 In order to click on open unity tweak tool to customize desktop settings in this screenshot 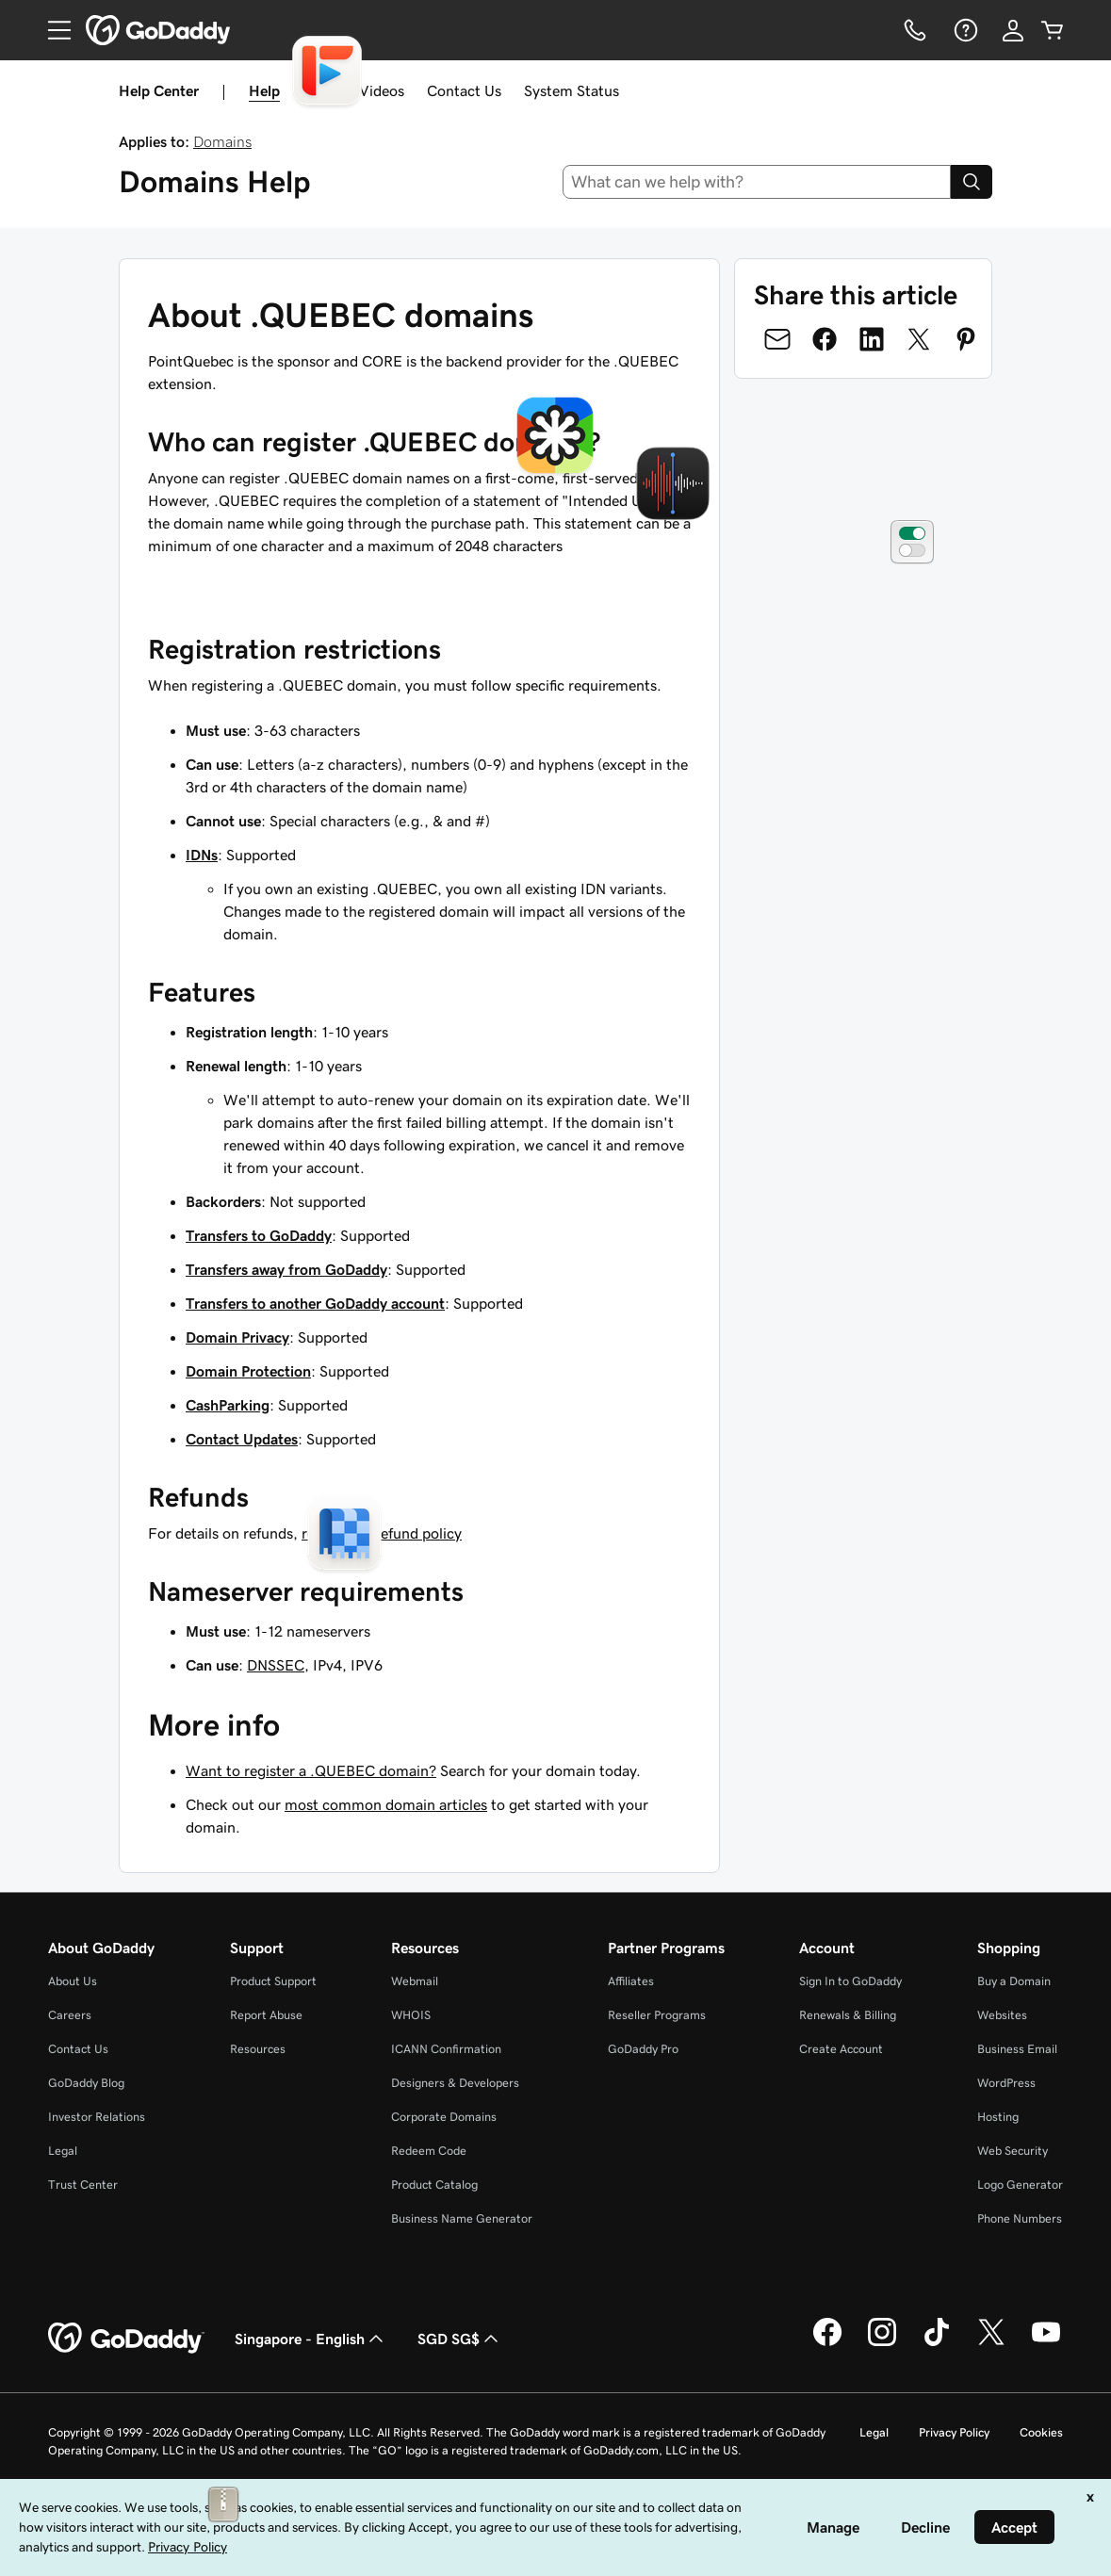, I will do `click(912, 542)`.